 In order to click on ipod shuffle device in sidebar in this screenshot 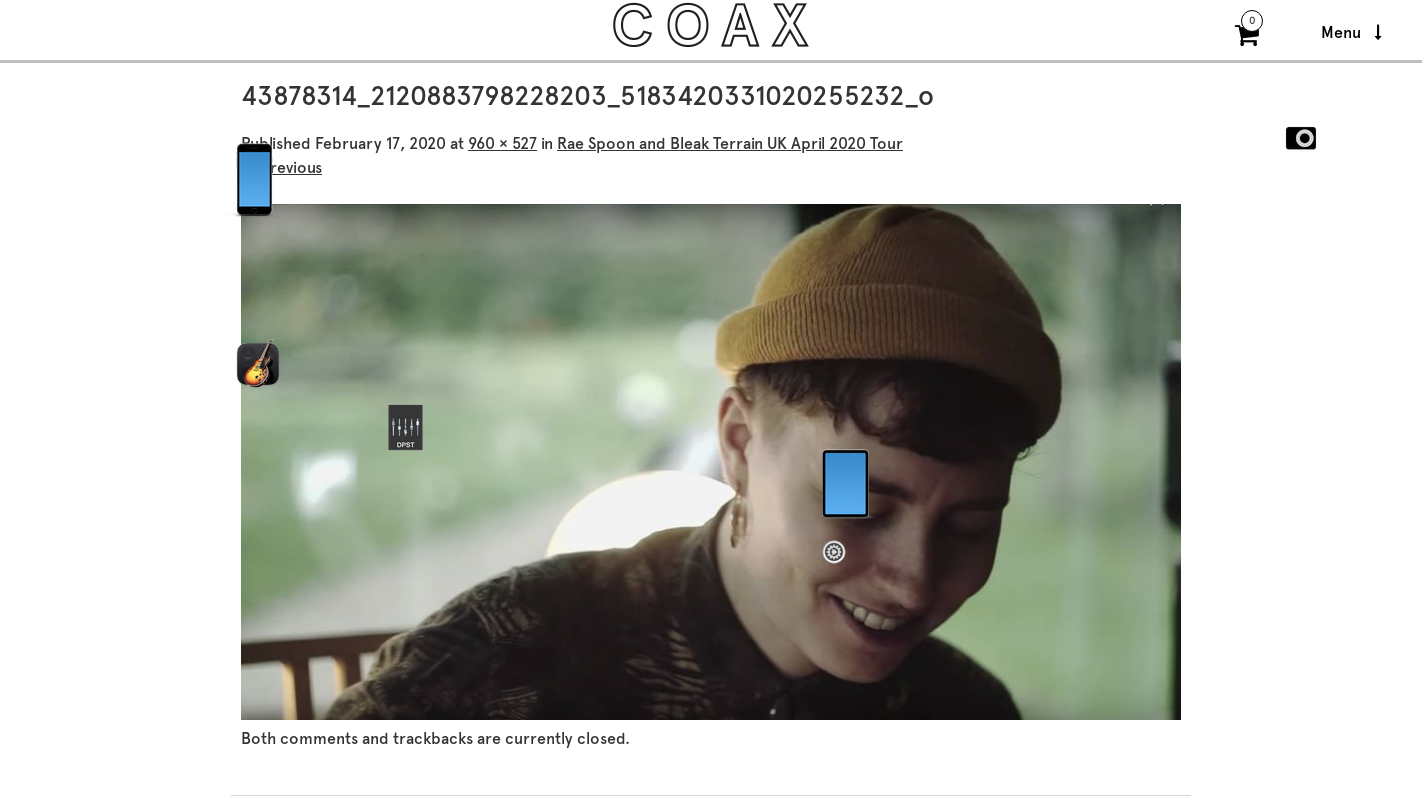, I will do `click(1301, 137)`.